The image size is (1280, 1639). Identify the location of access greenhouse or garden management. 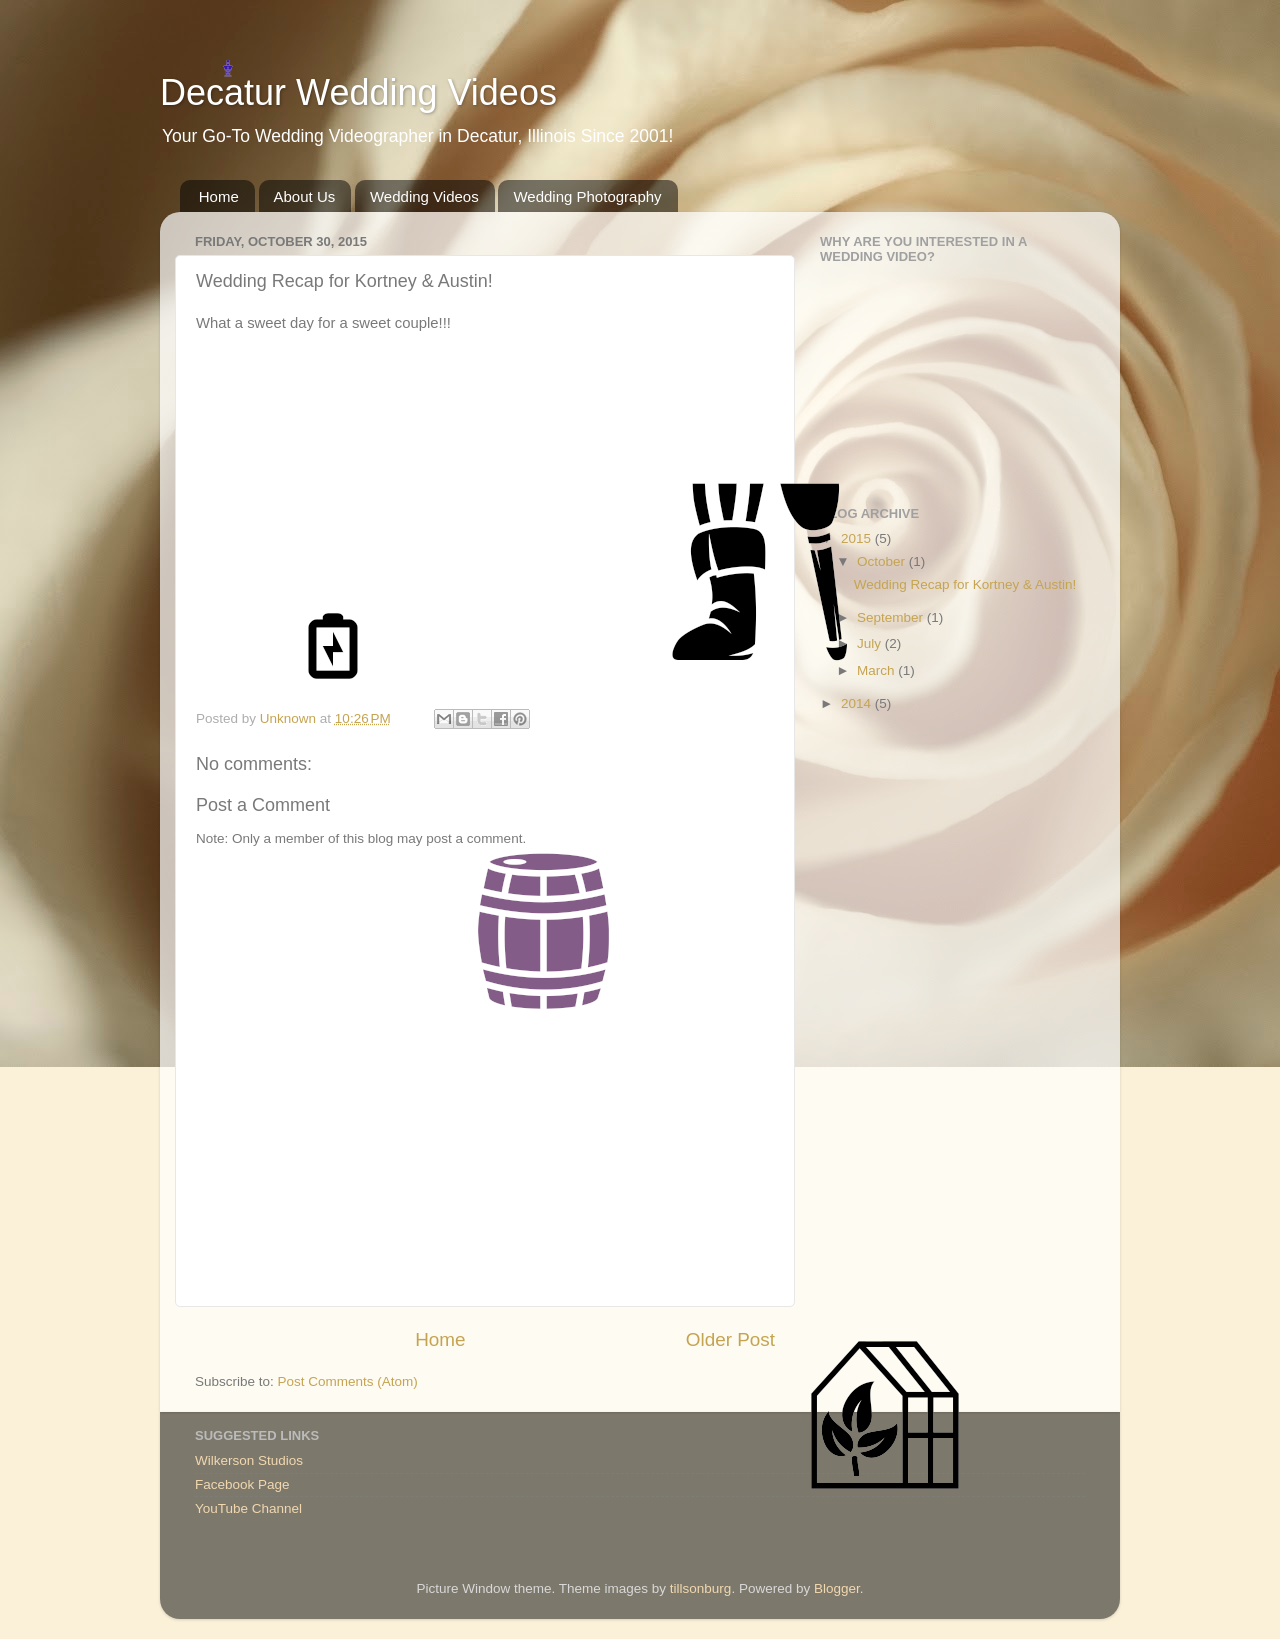
(885, 1415).